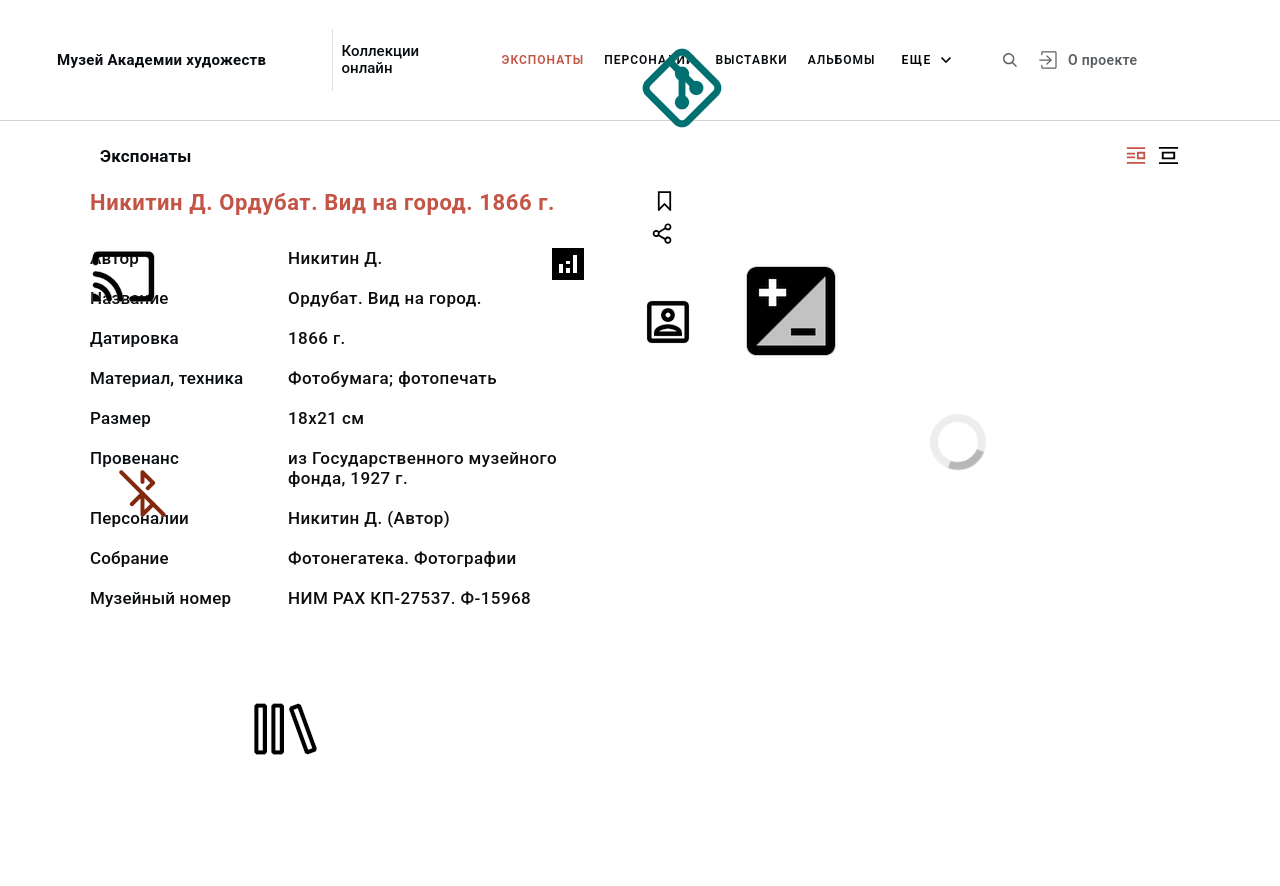 Image resolution: width=1280 pixels, height=886 pixels. I want to click on cast your screen to a nearby device, so click(123, 276).